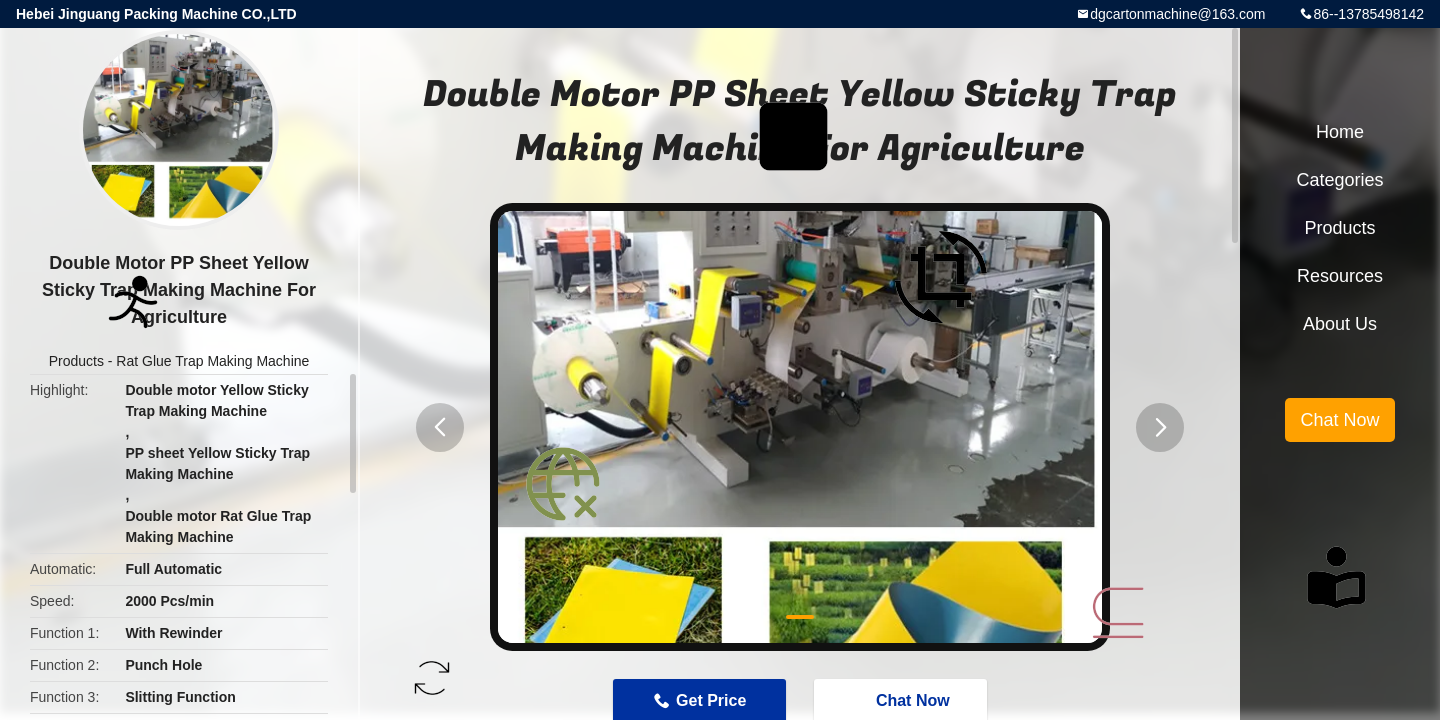 The width and height of the screenshot is (1440, 720). I want to click on indicates a subset relationship in mathematical notation, so click(1119, 611).